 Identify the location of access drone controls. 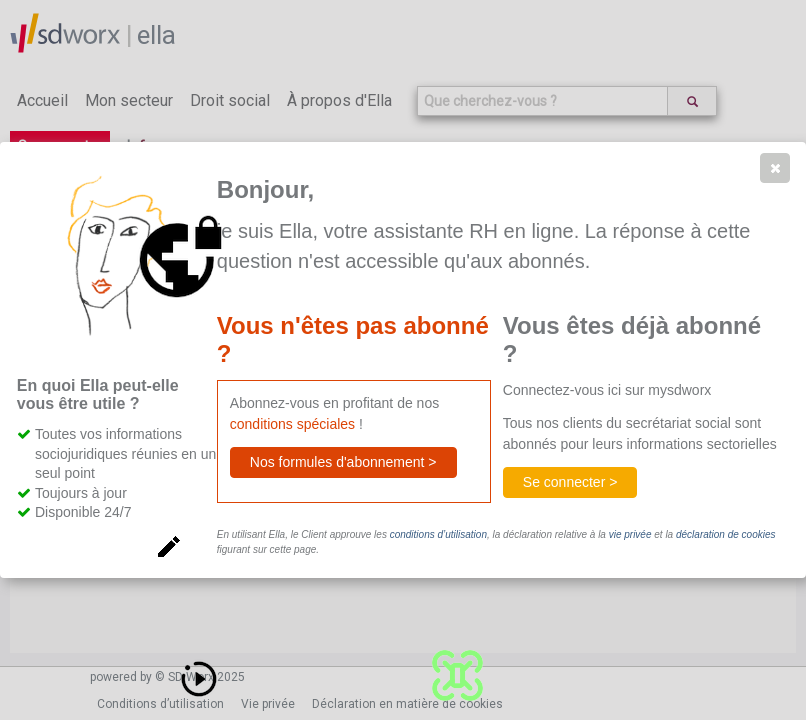
(457, 675).